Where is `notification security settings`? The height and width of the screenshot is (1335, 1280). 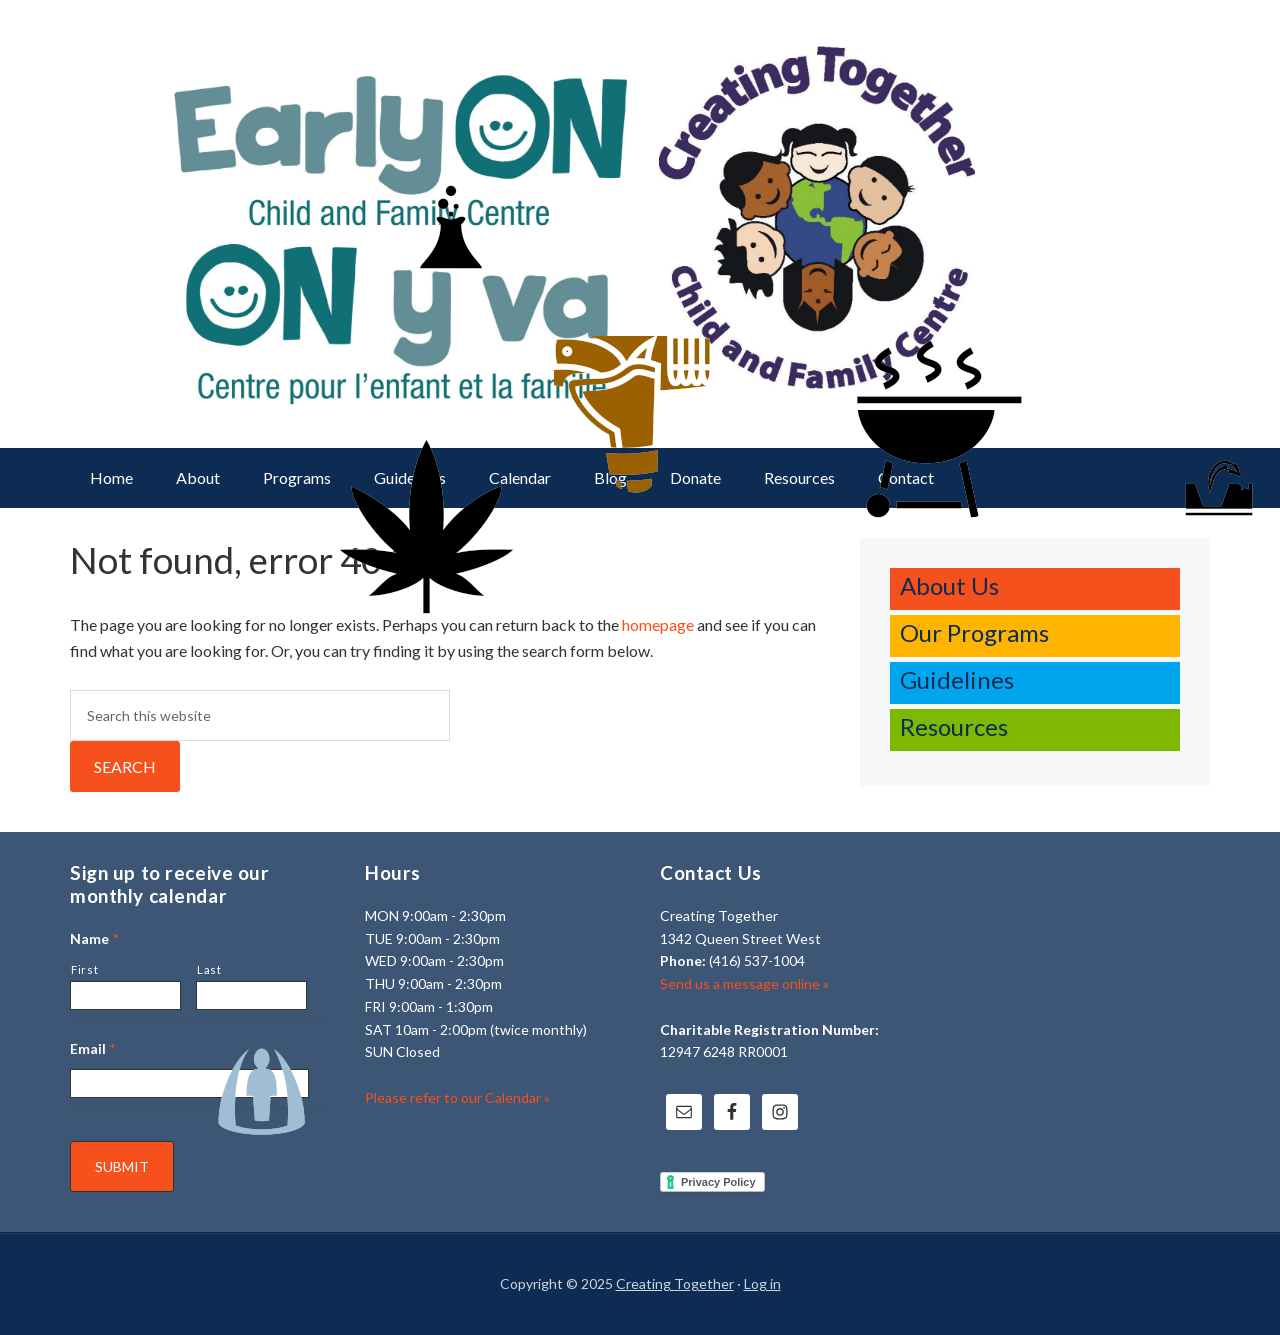
notification security settings is located at coordinates (261, 1091).